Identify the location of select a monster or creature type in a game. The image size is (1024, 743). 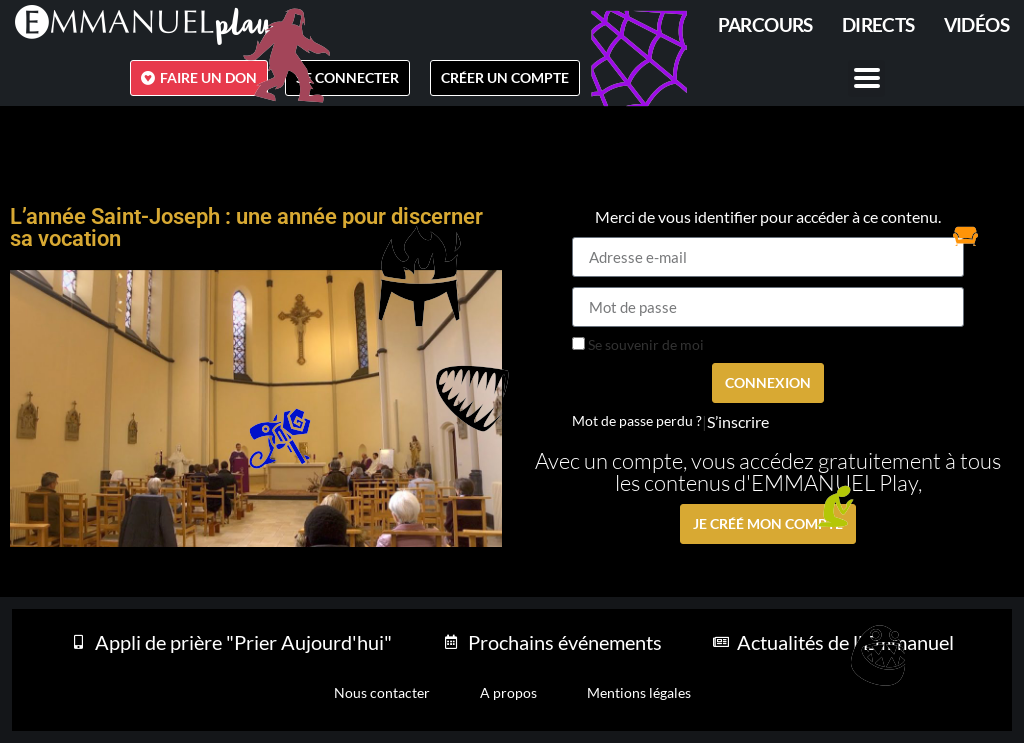
(472, 397).